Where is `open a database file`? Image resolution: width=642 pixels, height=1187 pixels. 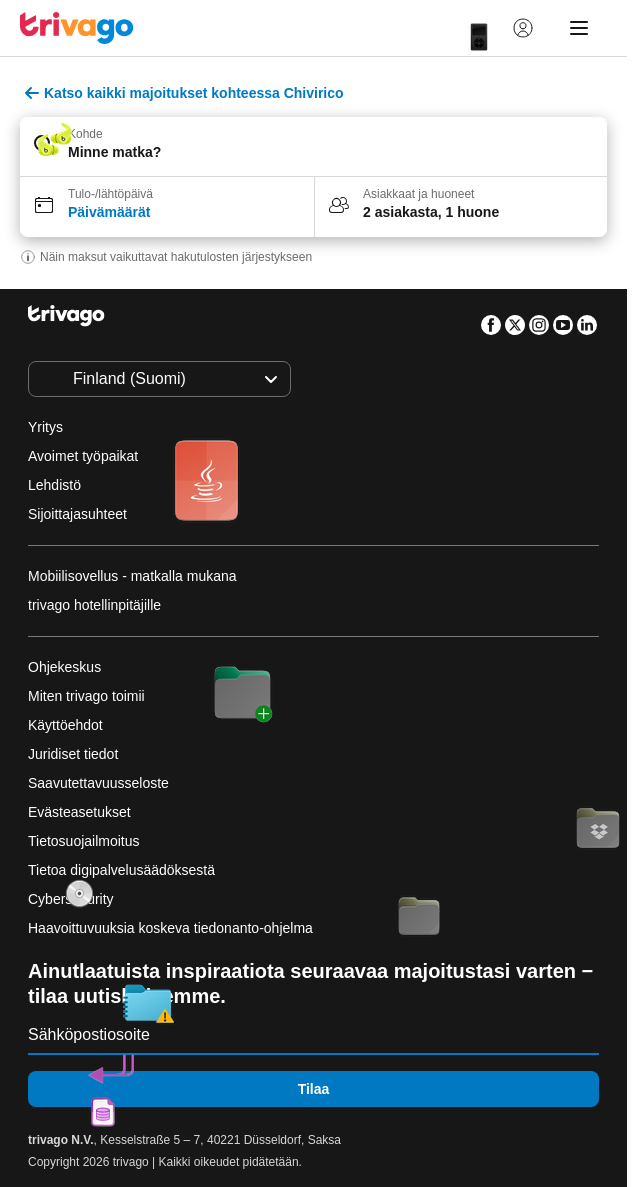
open a database file is located at coordinates (103, 1112).